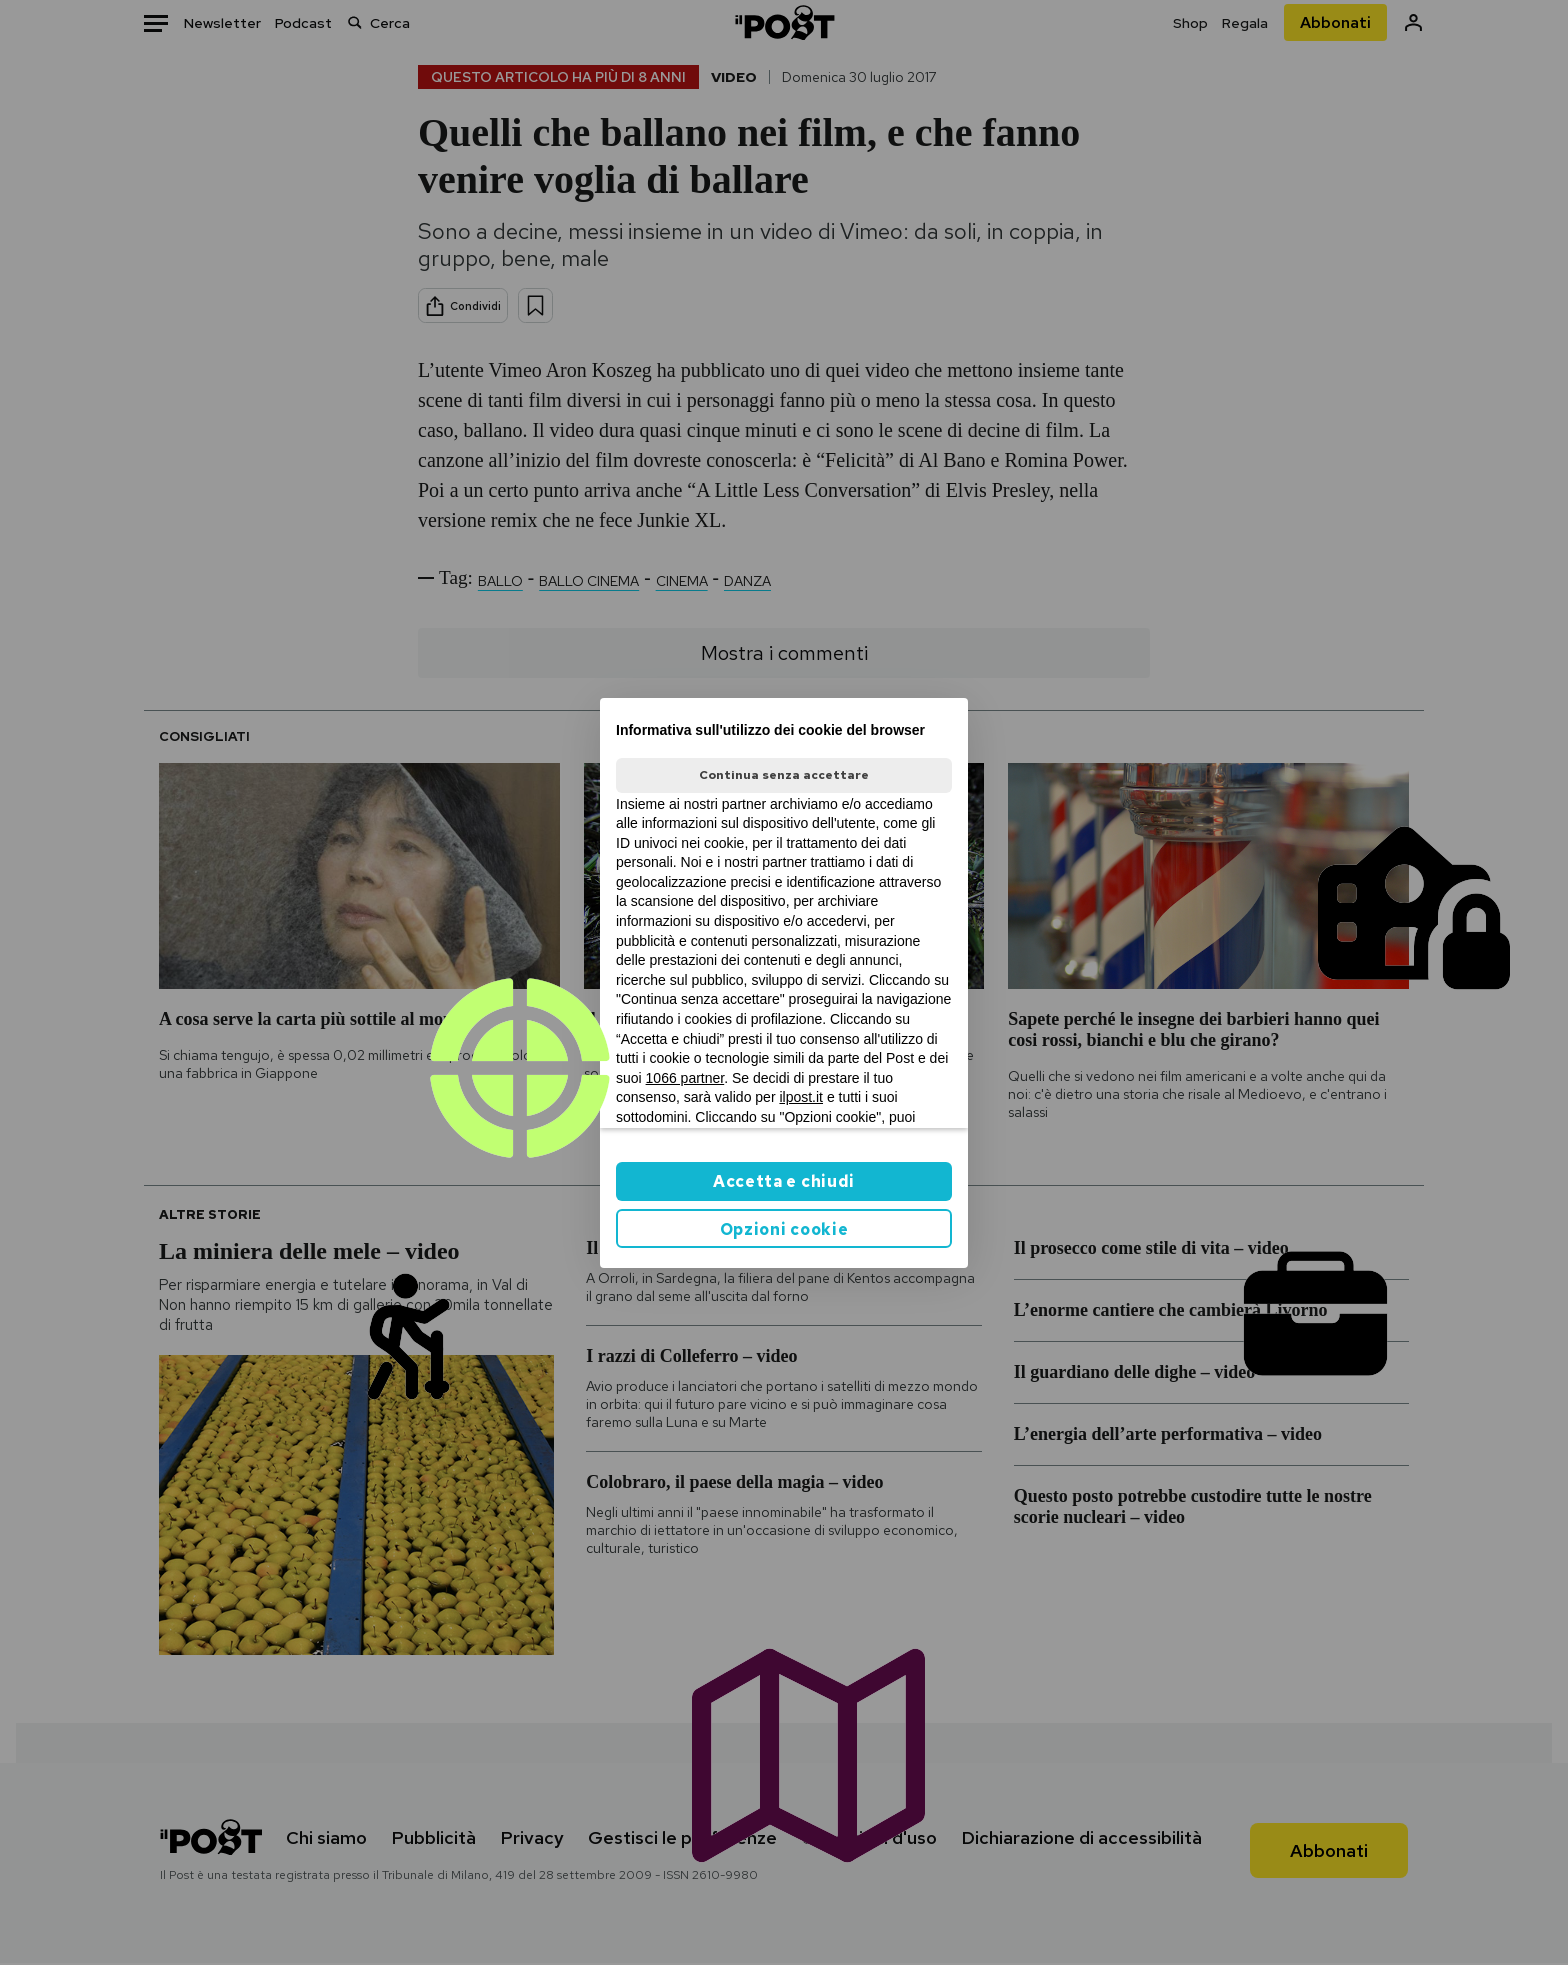 This screenshot has height=1965, width=1568. I want to click on access work or business-related content, so click(1315, 1313).